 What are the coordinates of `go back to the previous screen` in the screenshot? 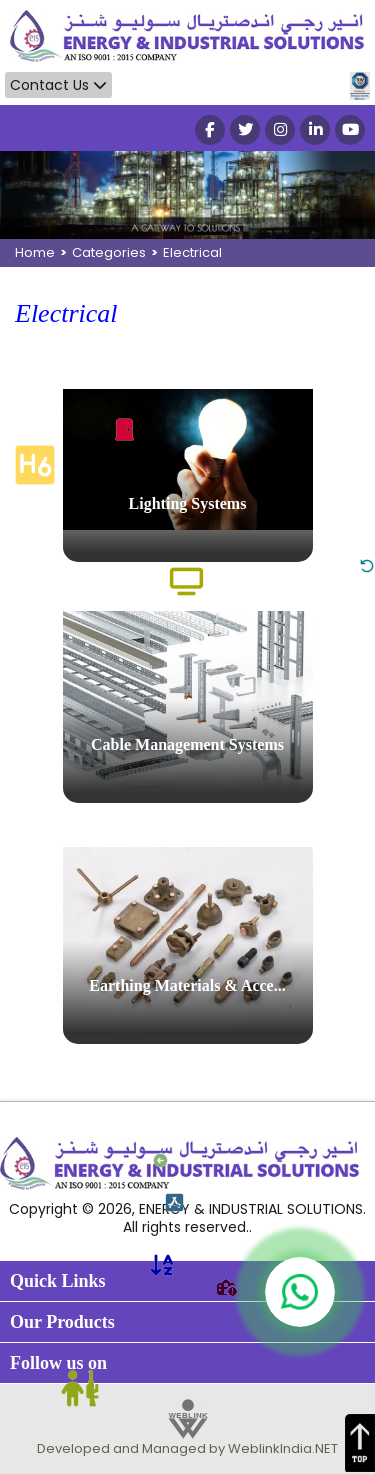 It's located at (160, 1160).